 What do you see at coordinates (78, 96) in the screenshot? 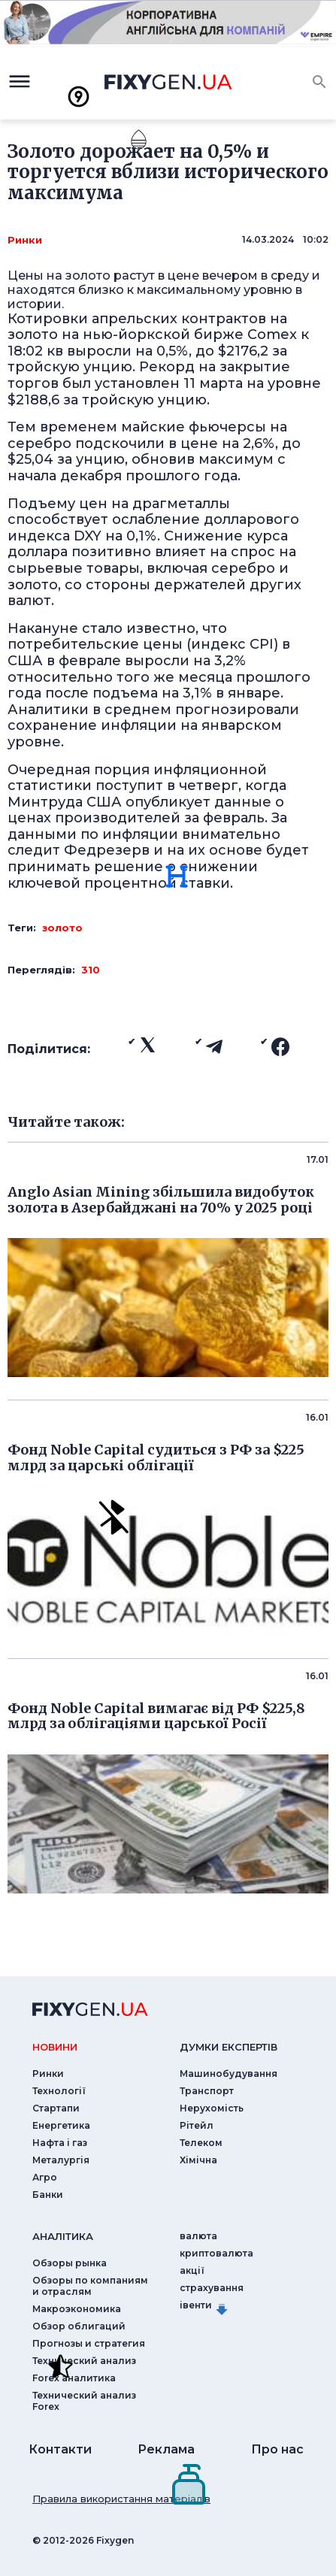
I see `indicates item number nine in a list or sequence` at bounding box center [78, 96].